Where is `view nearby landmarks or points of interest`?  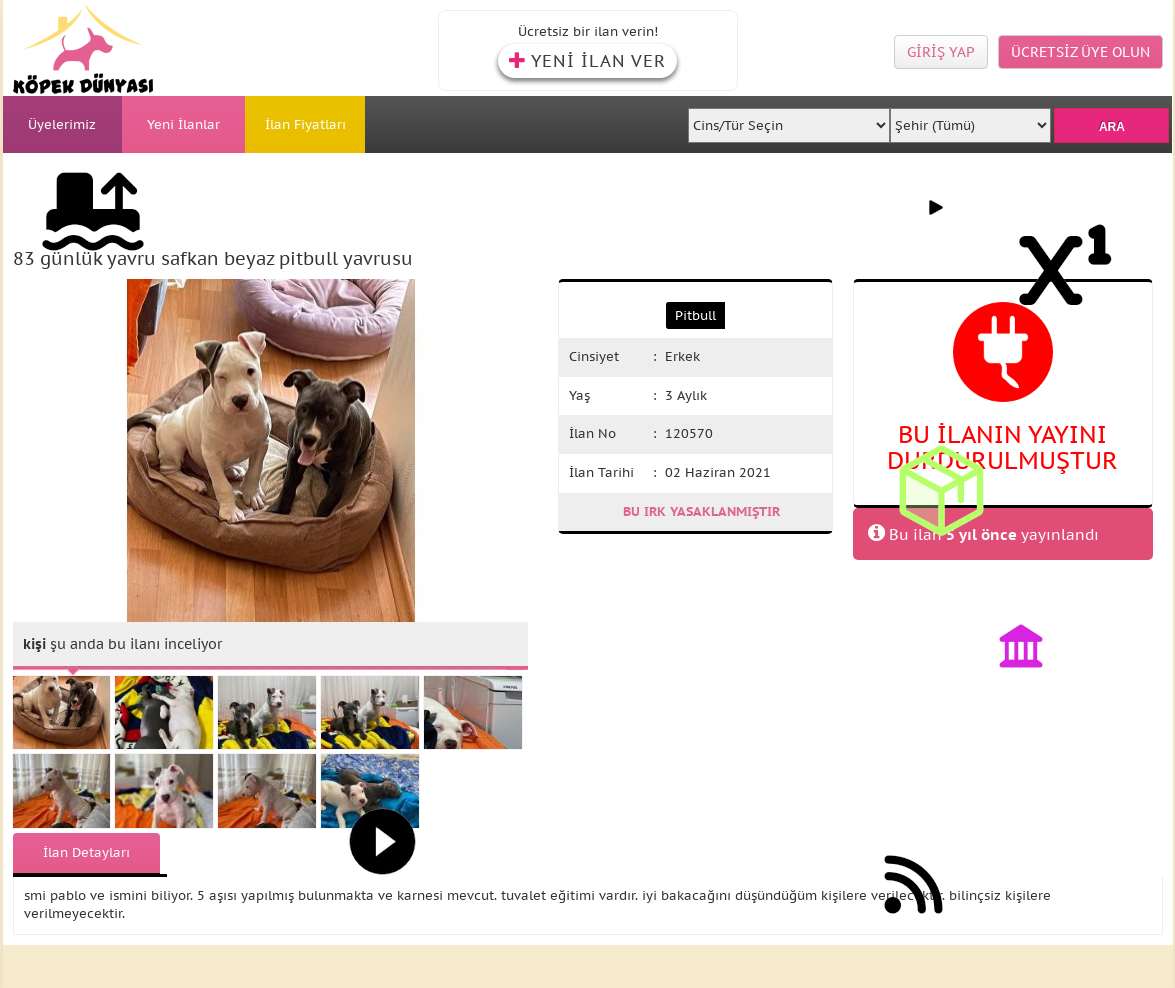
view nearby landmarks or points of interest is located at coordinates (1021, 646).